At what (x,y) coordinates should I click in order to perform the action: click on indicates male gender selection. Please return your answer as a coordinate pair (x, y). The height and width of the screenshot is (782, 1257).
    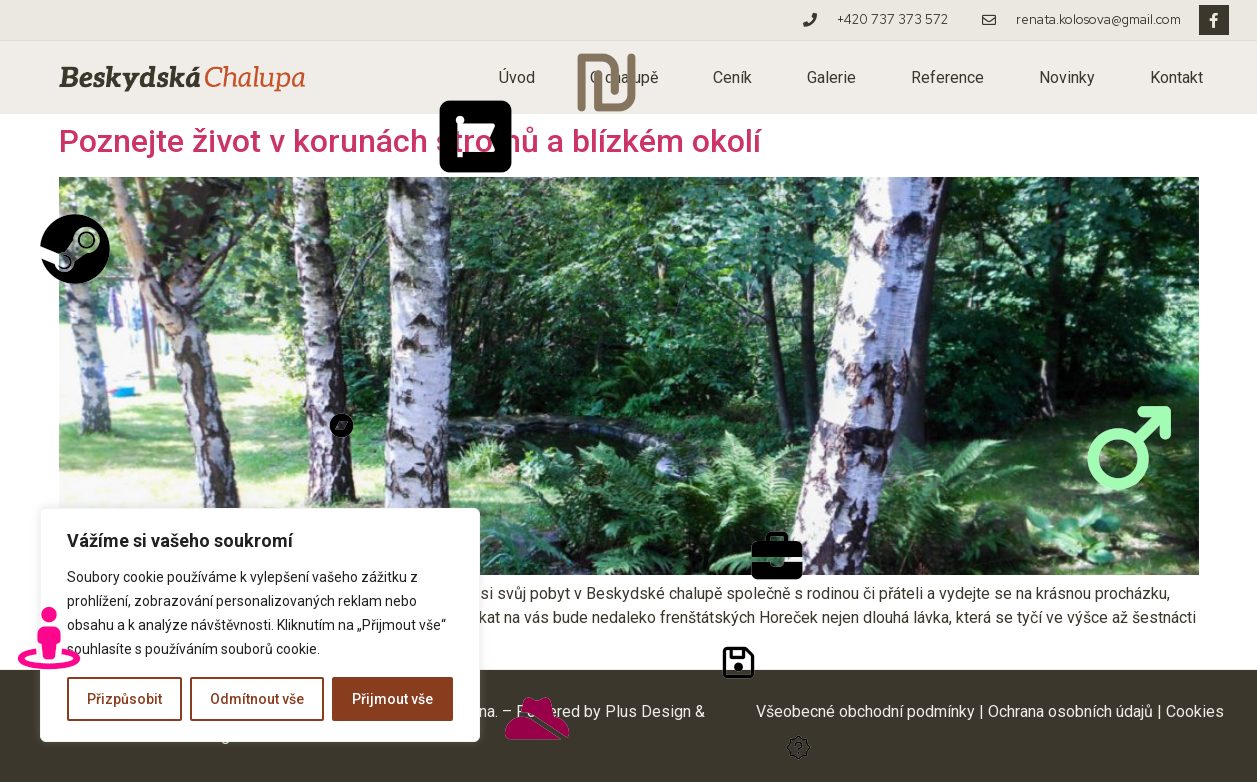
    Looking at the image, I should click on (1126, 450).